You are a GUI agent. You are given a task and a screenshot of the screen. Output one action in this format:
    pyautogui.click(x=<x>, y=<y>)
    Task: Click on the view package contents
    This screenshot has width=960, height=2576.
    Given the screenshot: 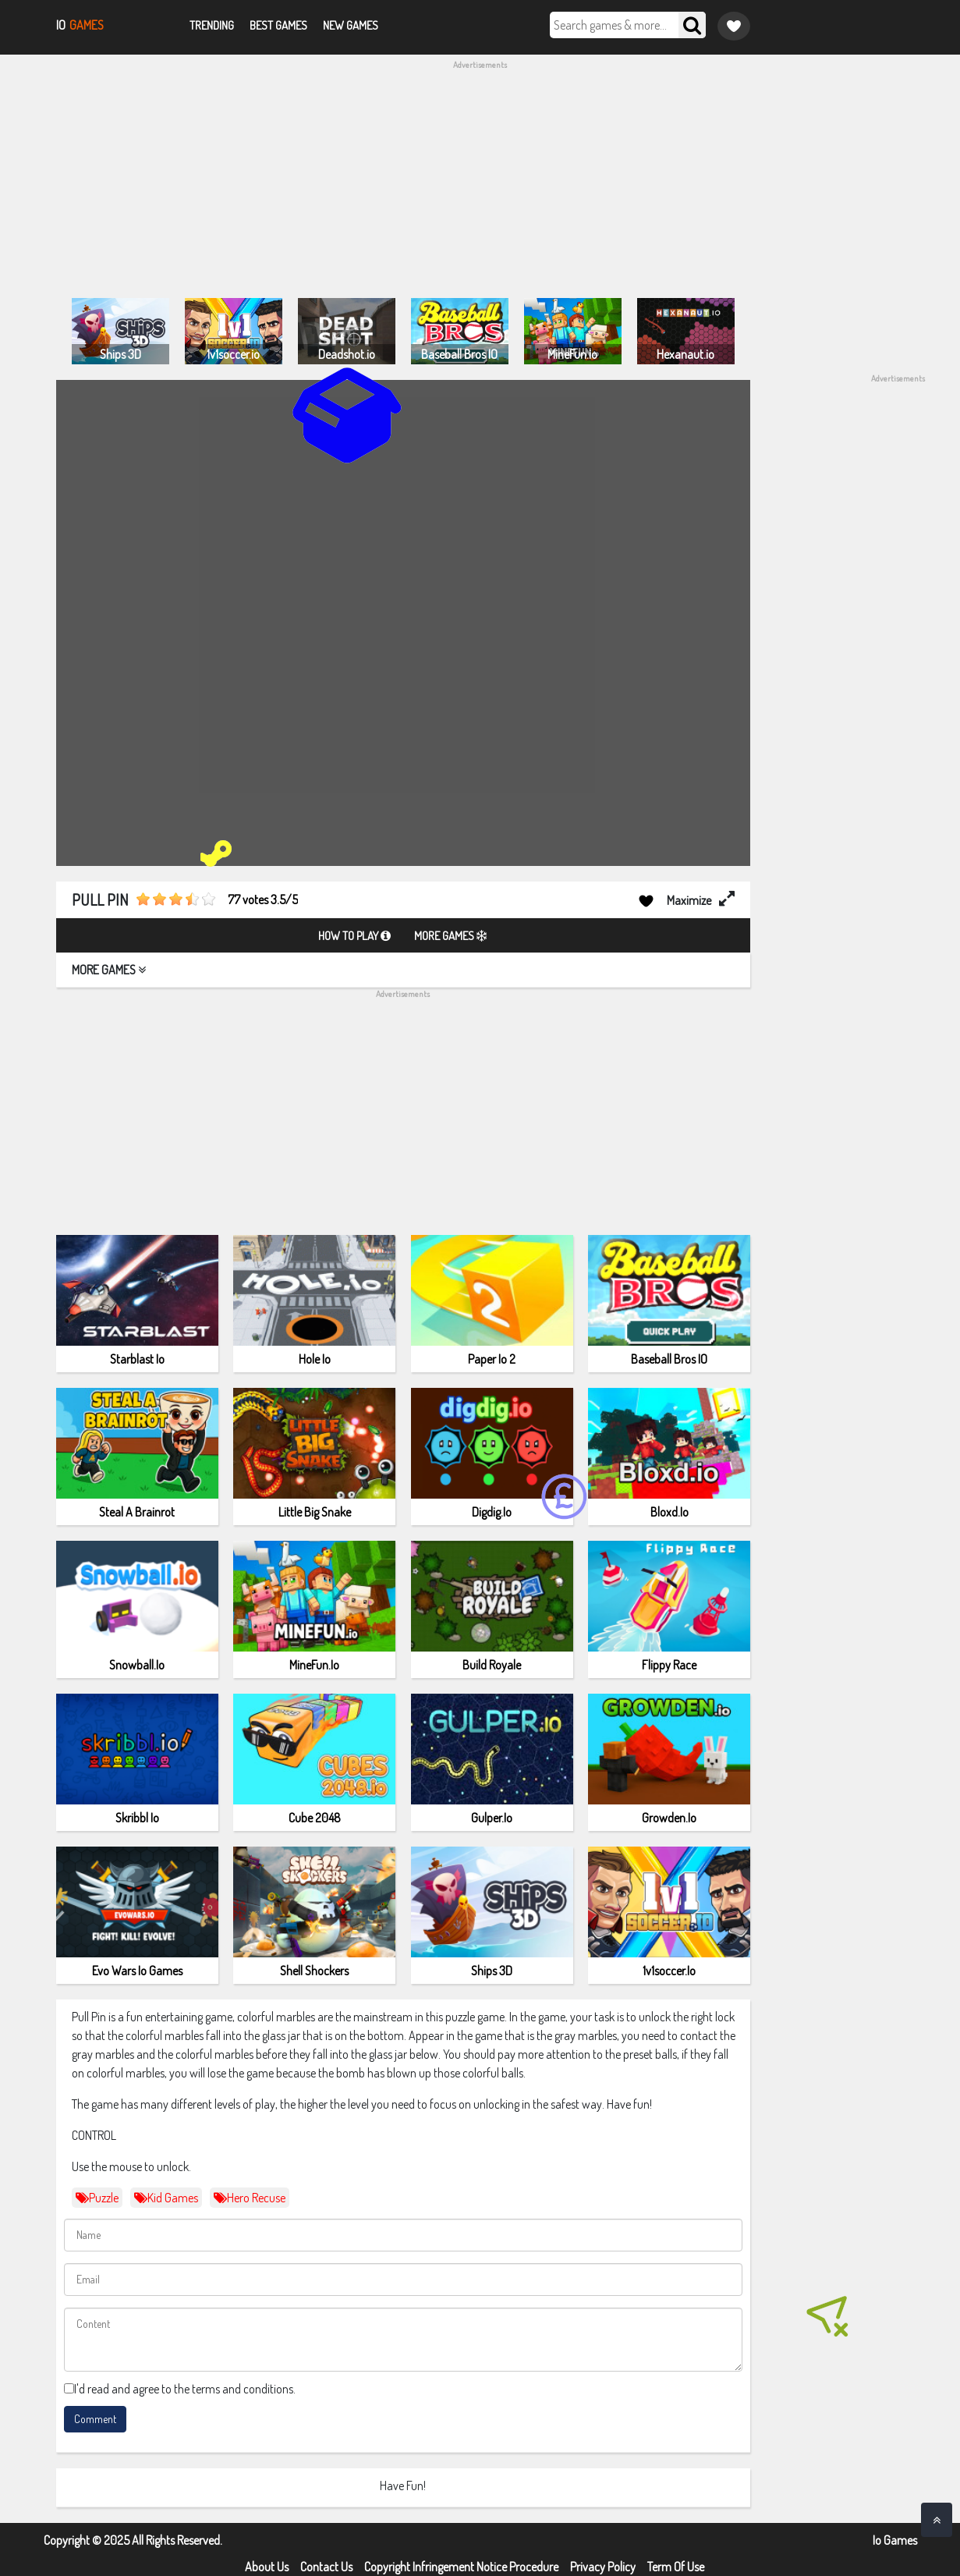 What is the action you would take?
    pyautogui.click(x=347, y=415)
    